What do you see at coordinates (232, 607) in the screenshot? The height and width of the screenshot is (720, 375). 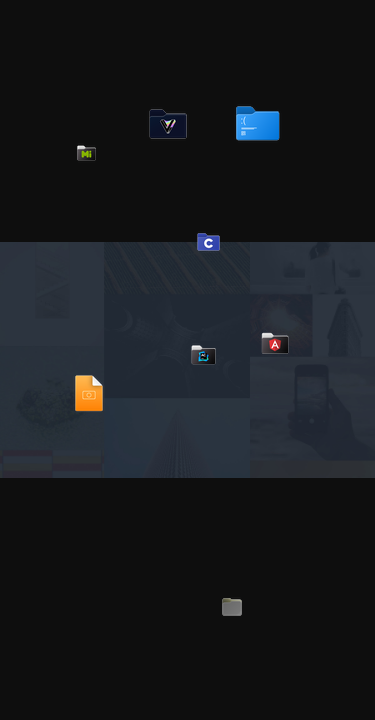 I see `open folder to view files` at bounding box center [232, 607].